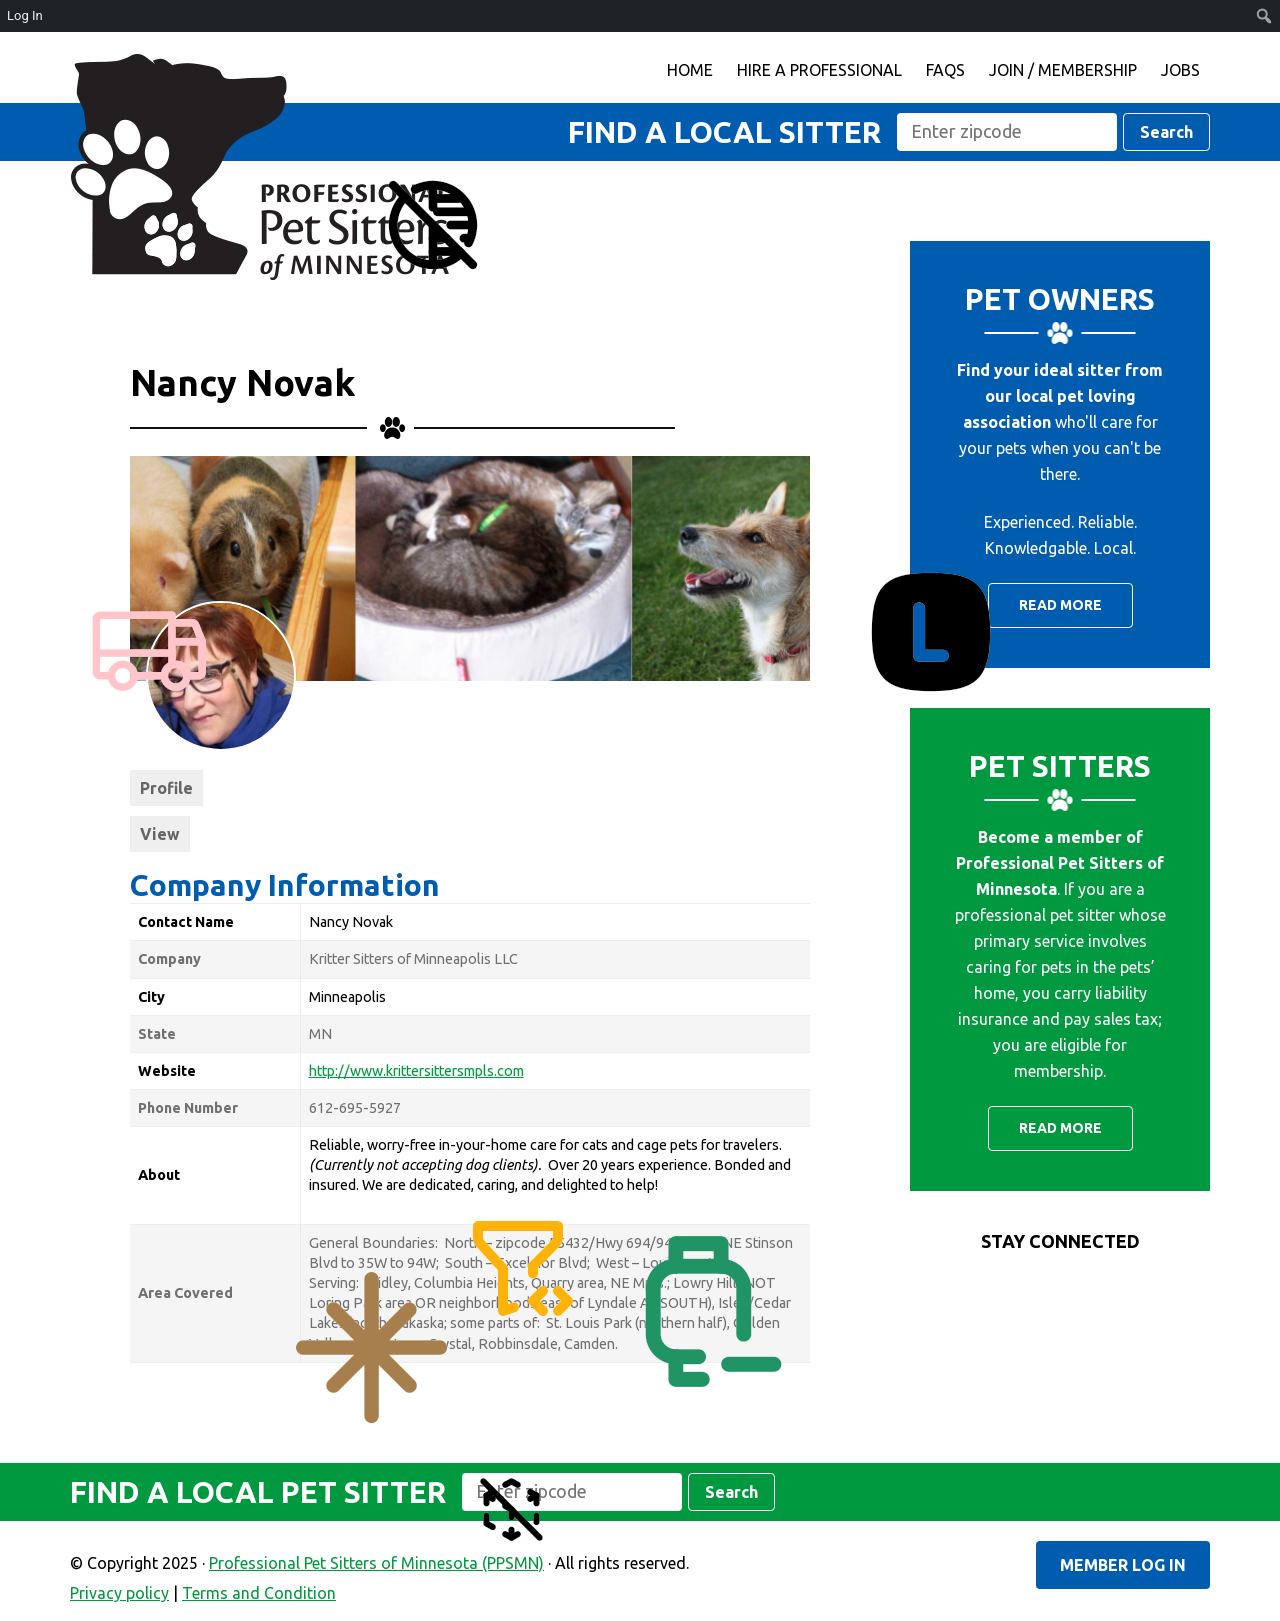  I want to click on remove a paired smartwatch, so click(698, 1311).